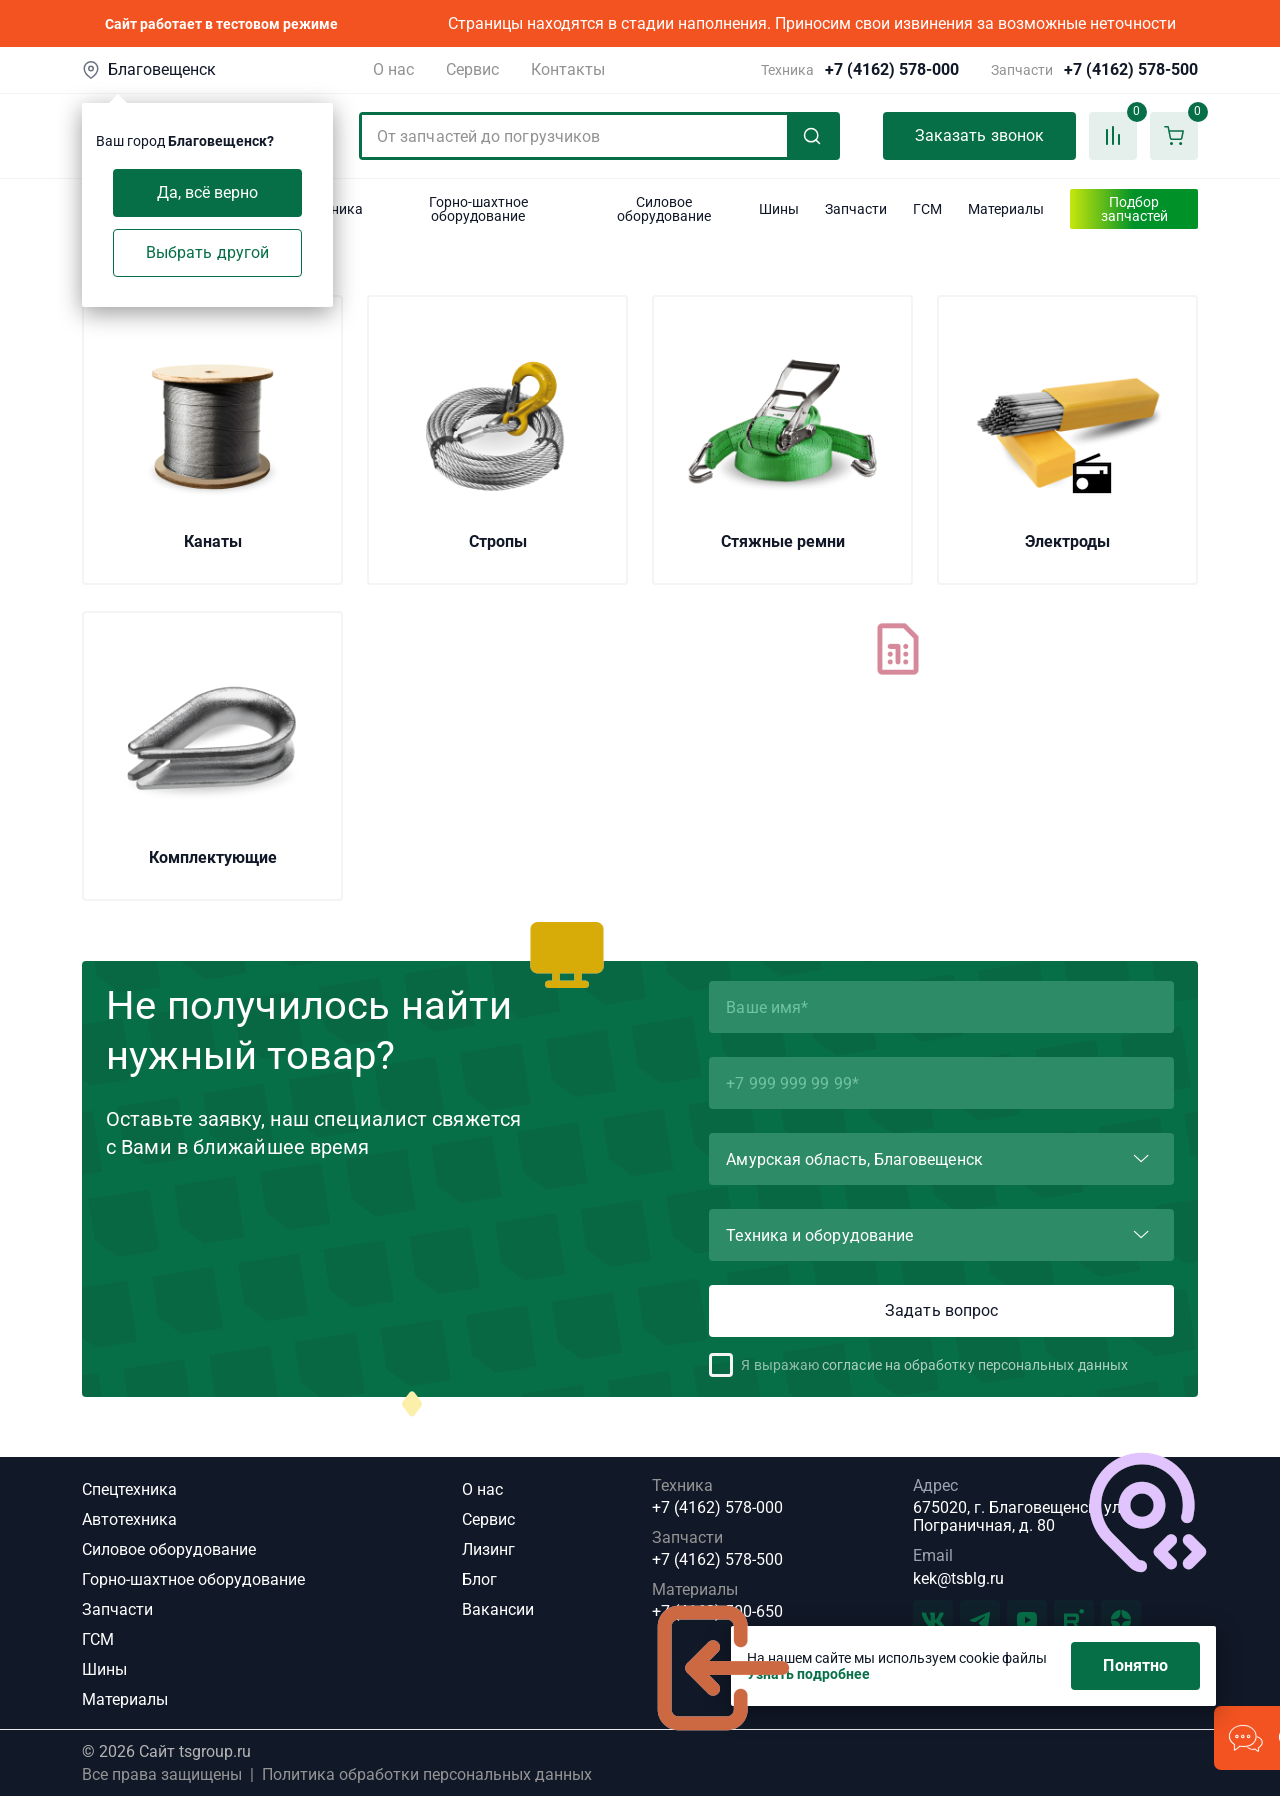 This screenshot has width=1280, height=1796. I want to click on log in to your account, so click(720, 1668).